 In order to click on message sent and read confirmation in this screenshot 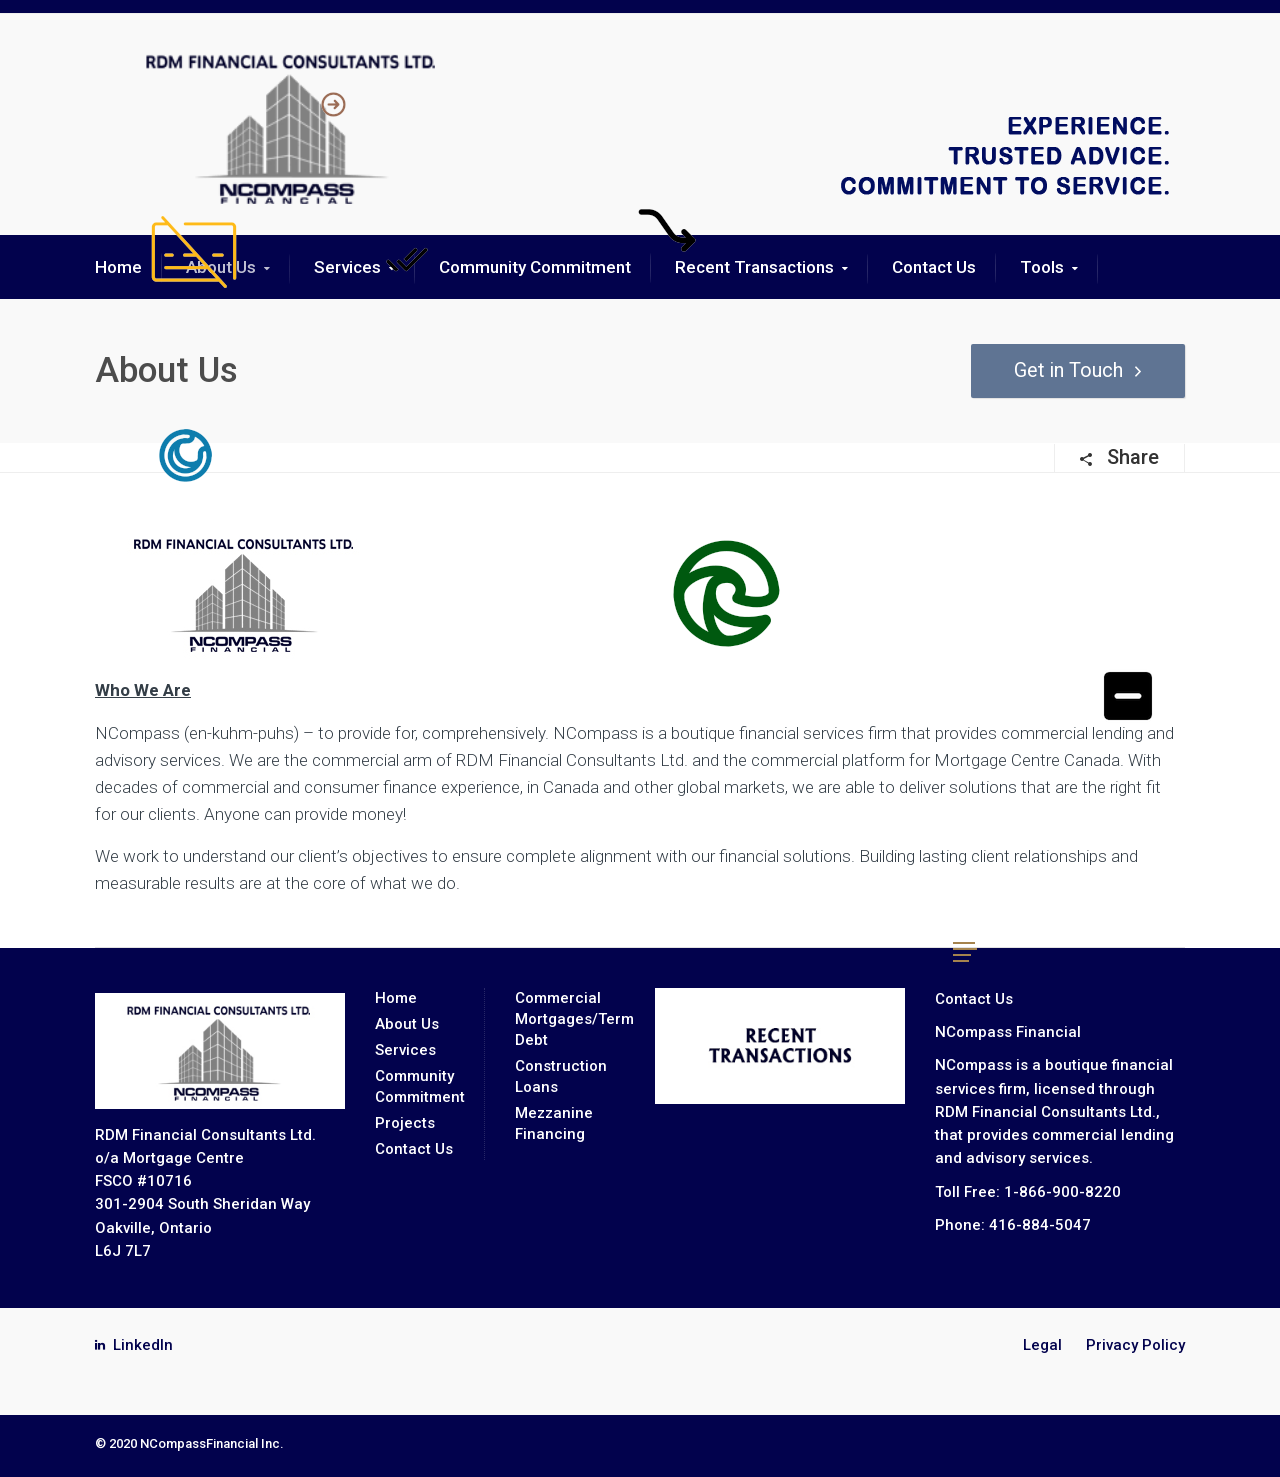, I will do `click(407, 259)`.